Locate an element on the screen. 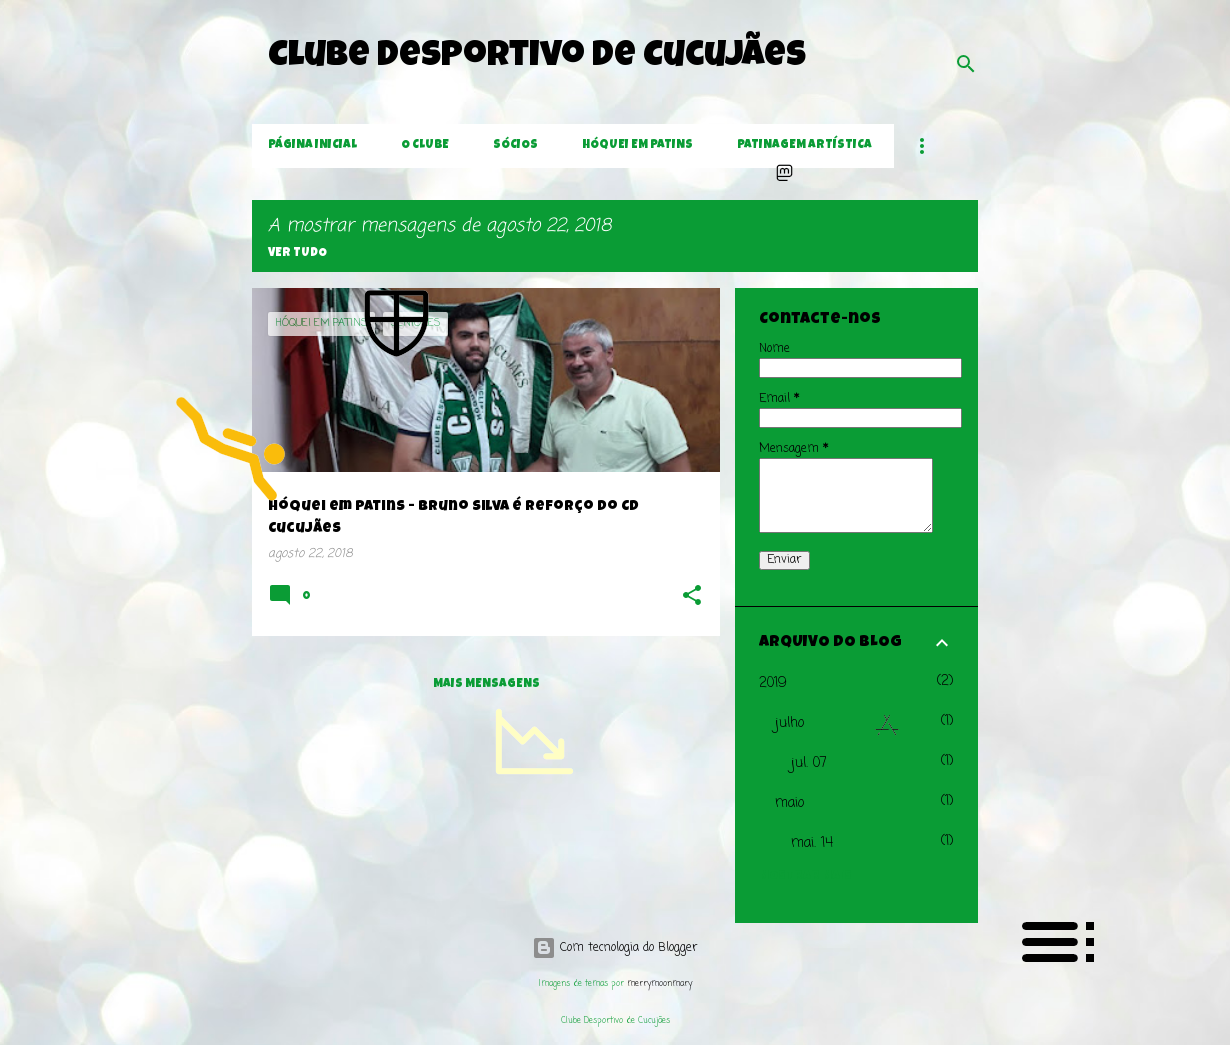 This screenshot has height=1045, width=1230. view table of contents is located at coordinates (1058, 942).